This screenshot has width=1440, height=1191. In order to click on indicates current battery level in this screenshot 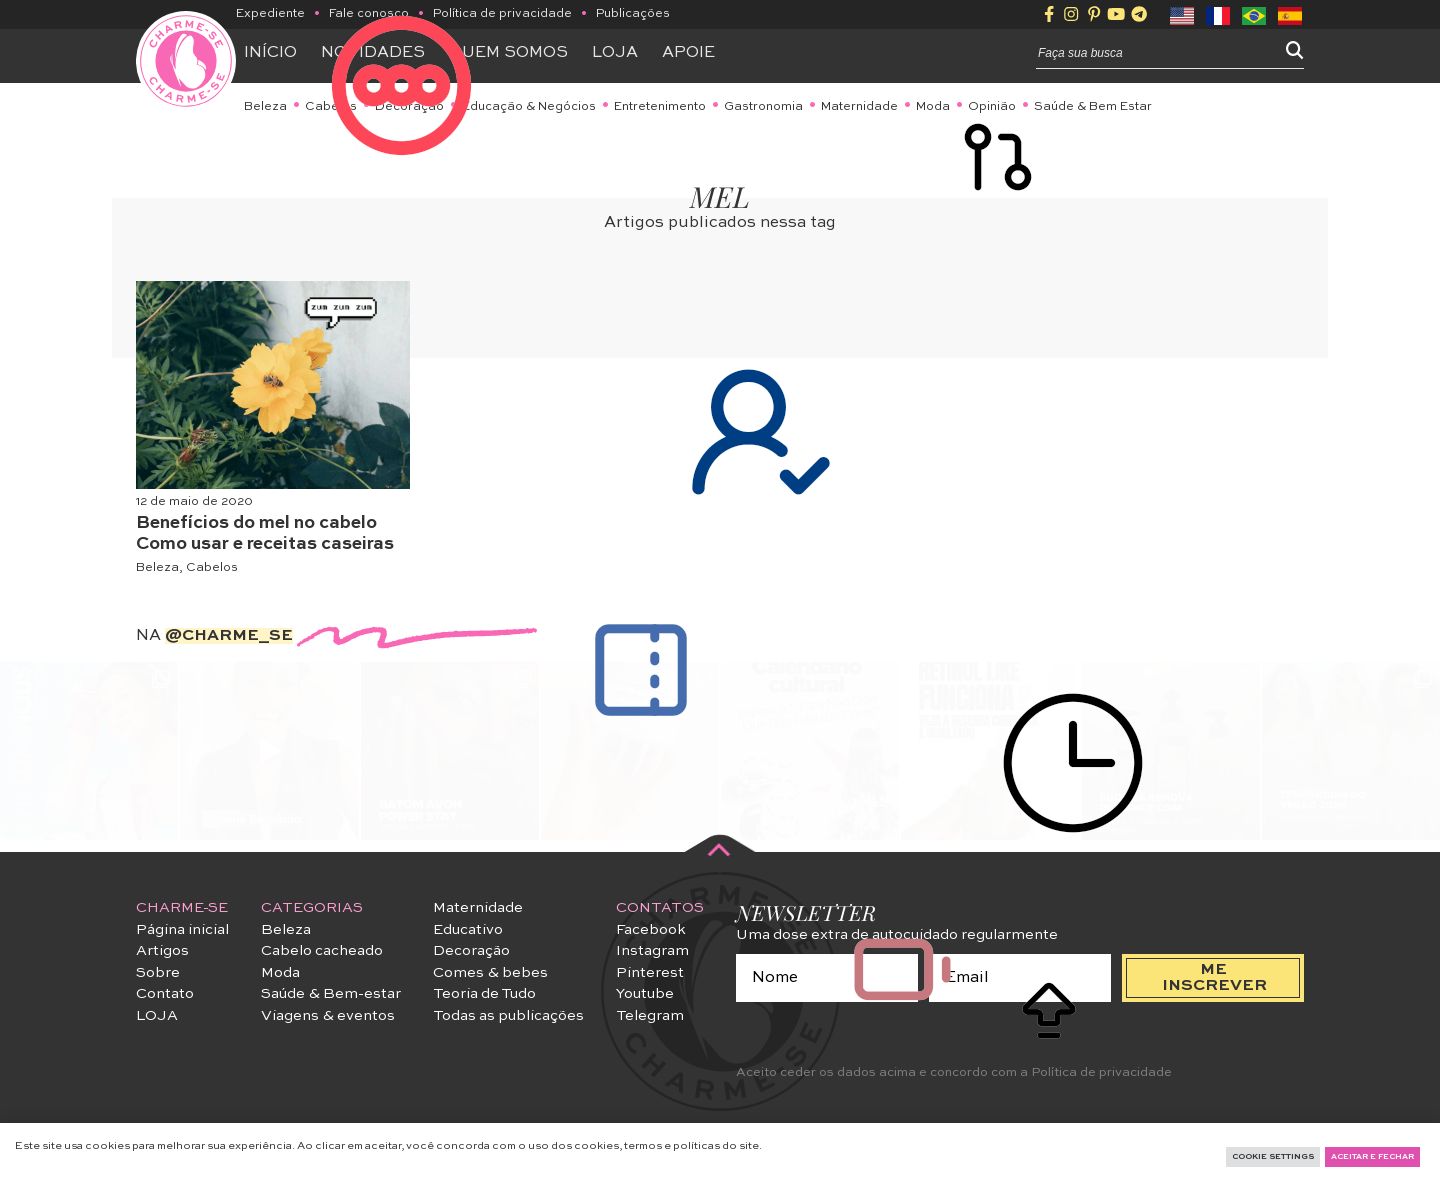, I will do `click(902, 969)`.